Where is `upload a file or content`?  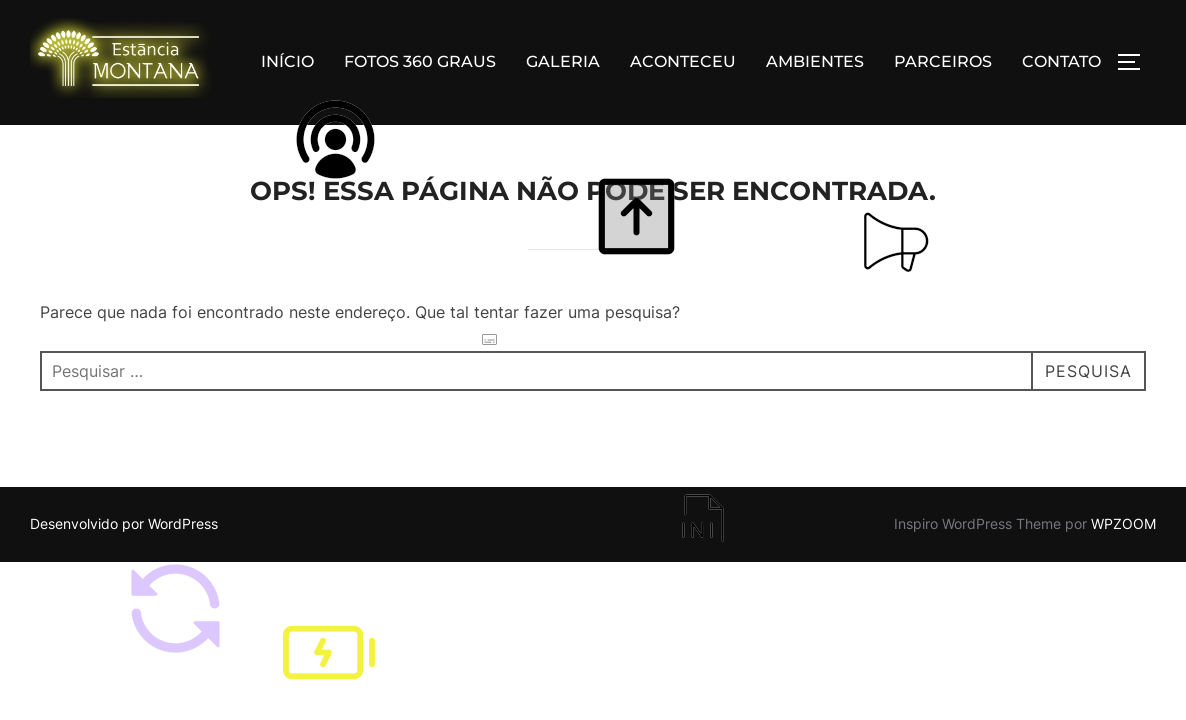
upload a file or content is located at coordinates (636, 216).